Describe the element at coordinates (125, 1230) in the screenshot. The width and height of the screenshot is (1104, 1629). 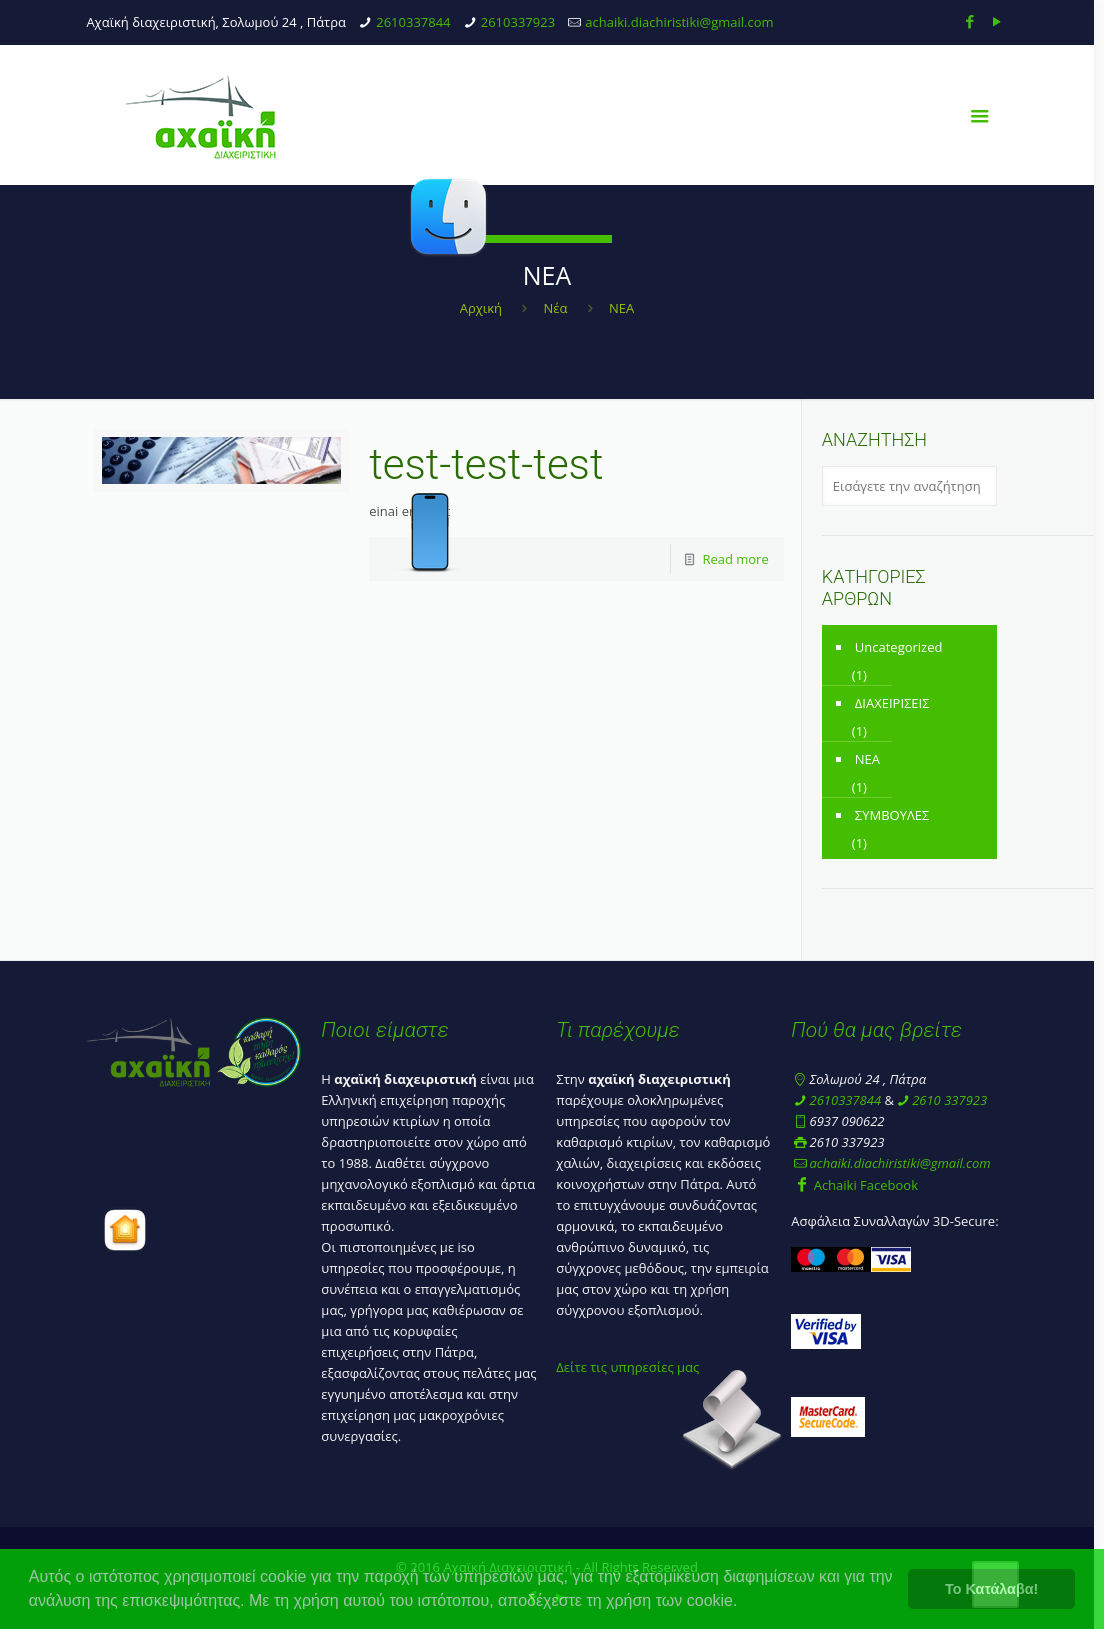
I see `open the home app to control smart home devices` at that location.